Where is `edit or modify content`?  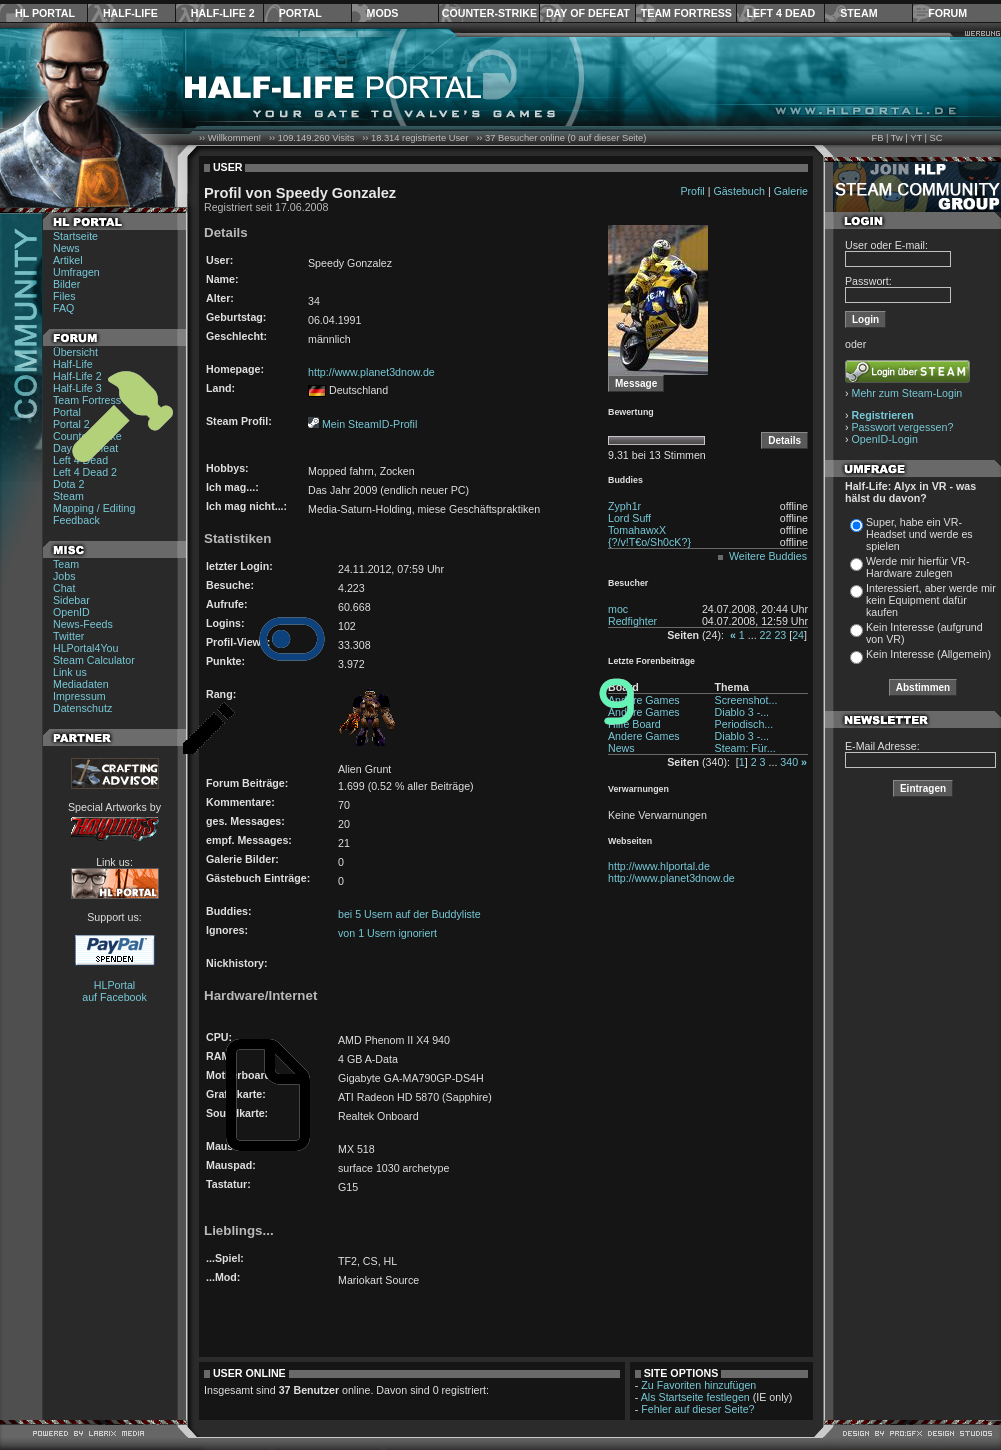
edit or modify content is located at coordinates (208, 728).